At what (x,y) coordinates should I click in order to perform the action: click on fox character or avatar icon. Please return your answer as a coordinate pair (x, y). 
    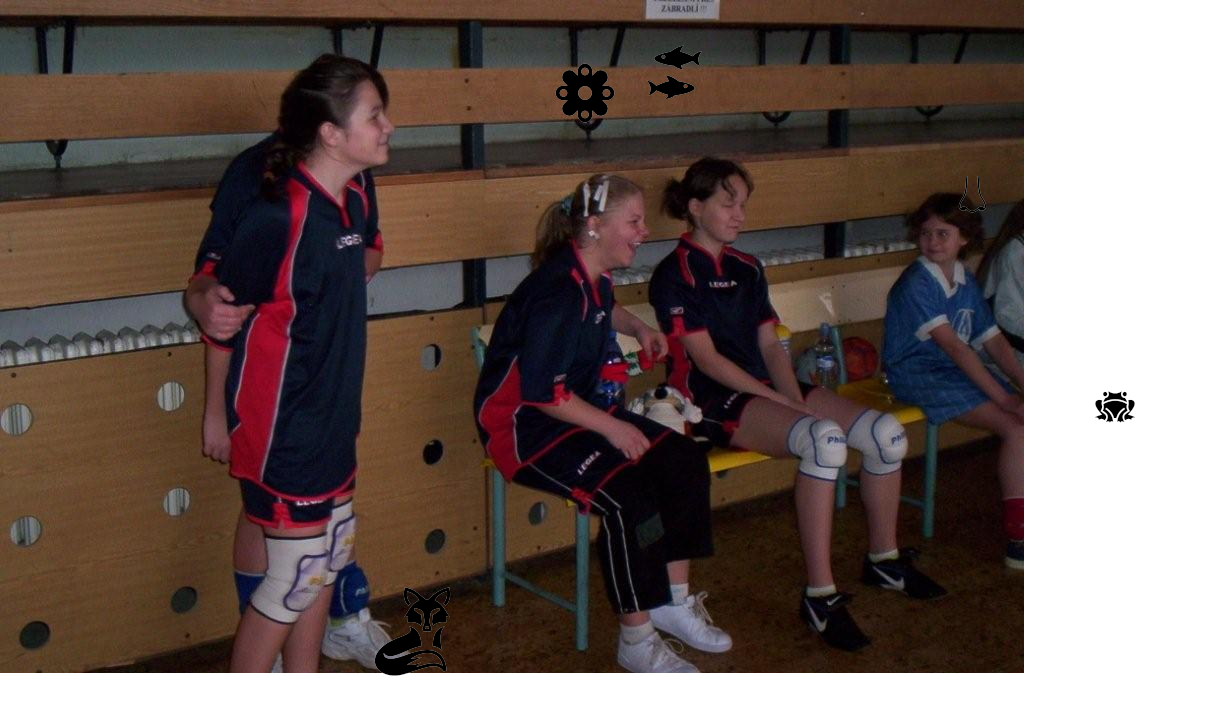
    Looking at the image, I should click on (412, 631).